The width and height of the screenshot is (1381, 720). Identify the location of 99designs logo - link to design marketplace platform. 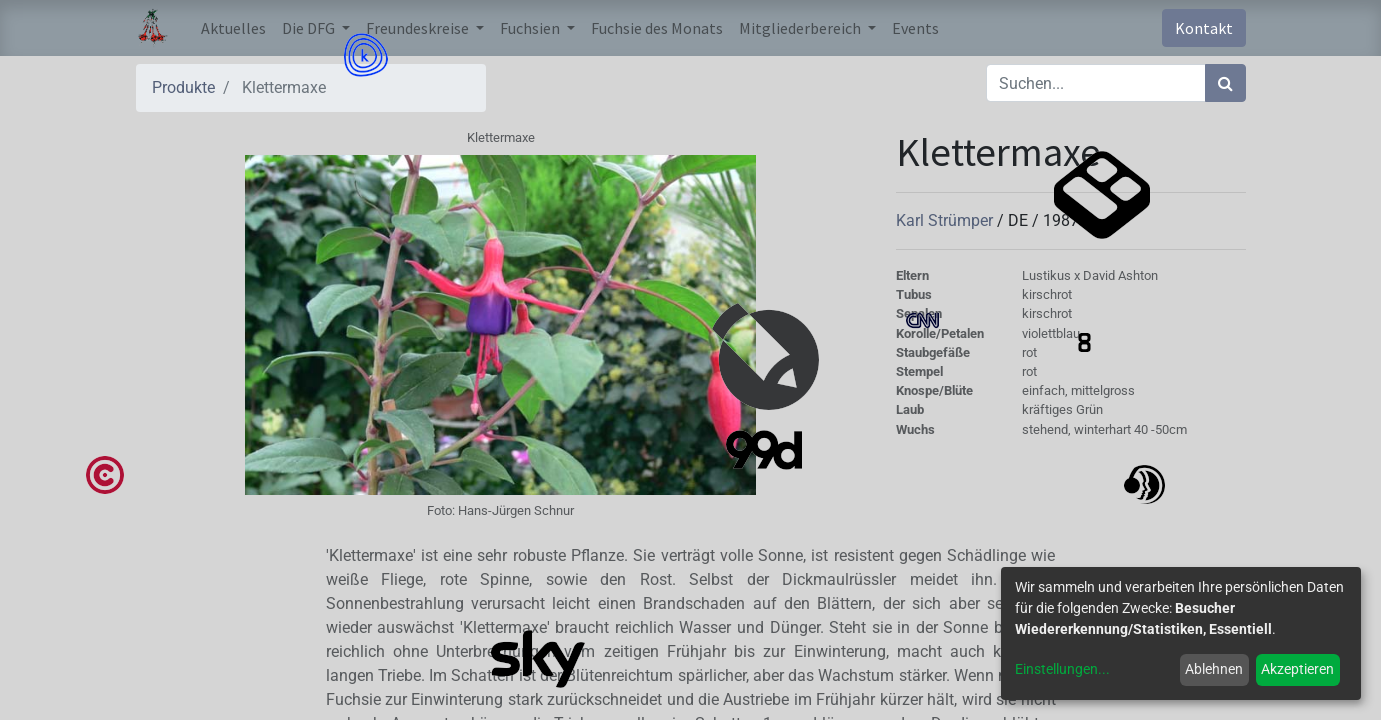
(764, 450).